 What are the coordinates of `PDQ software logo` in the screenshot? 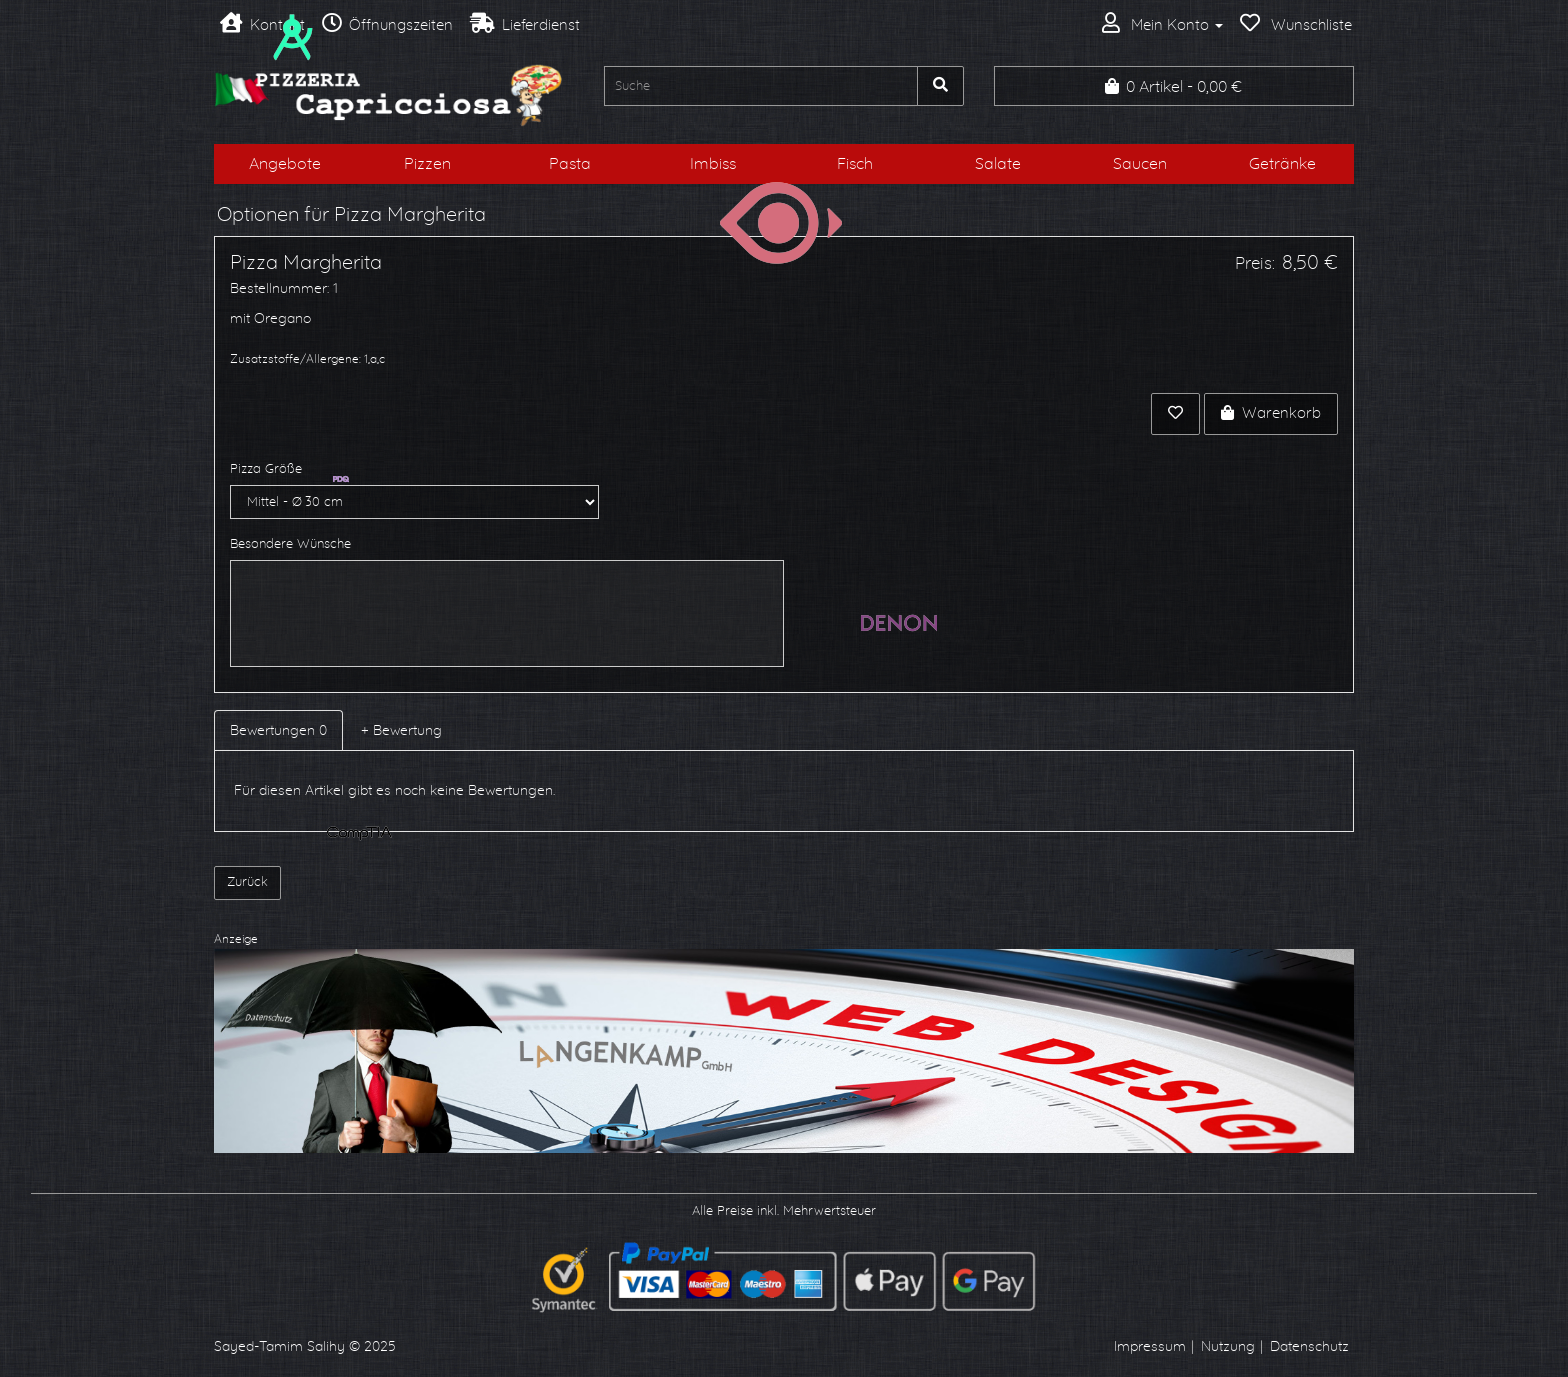 It's located at (341, 479).